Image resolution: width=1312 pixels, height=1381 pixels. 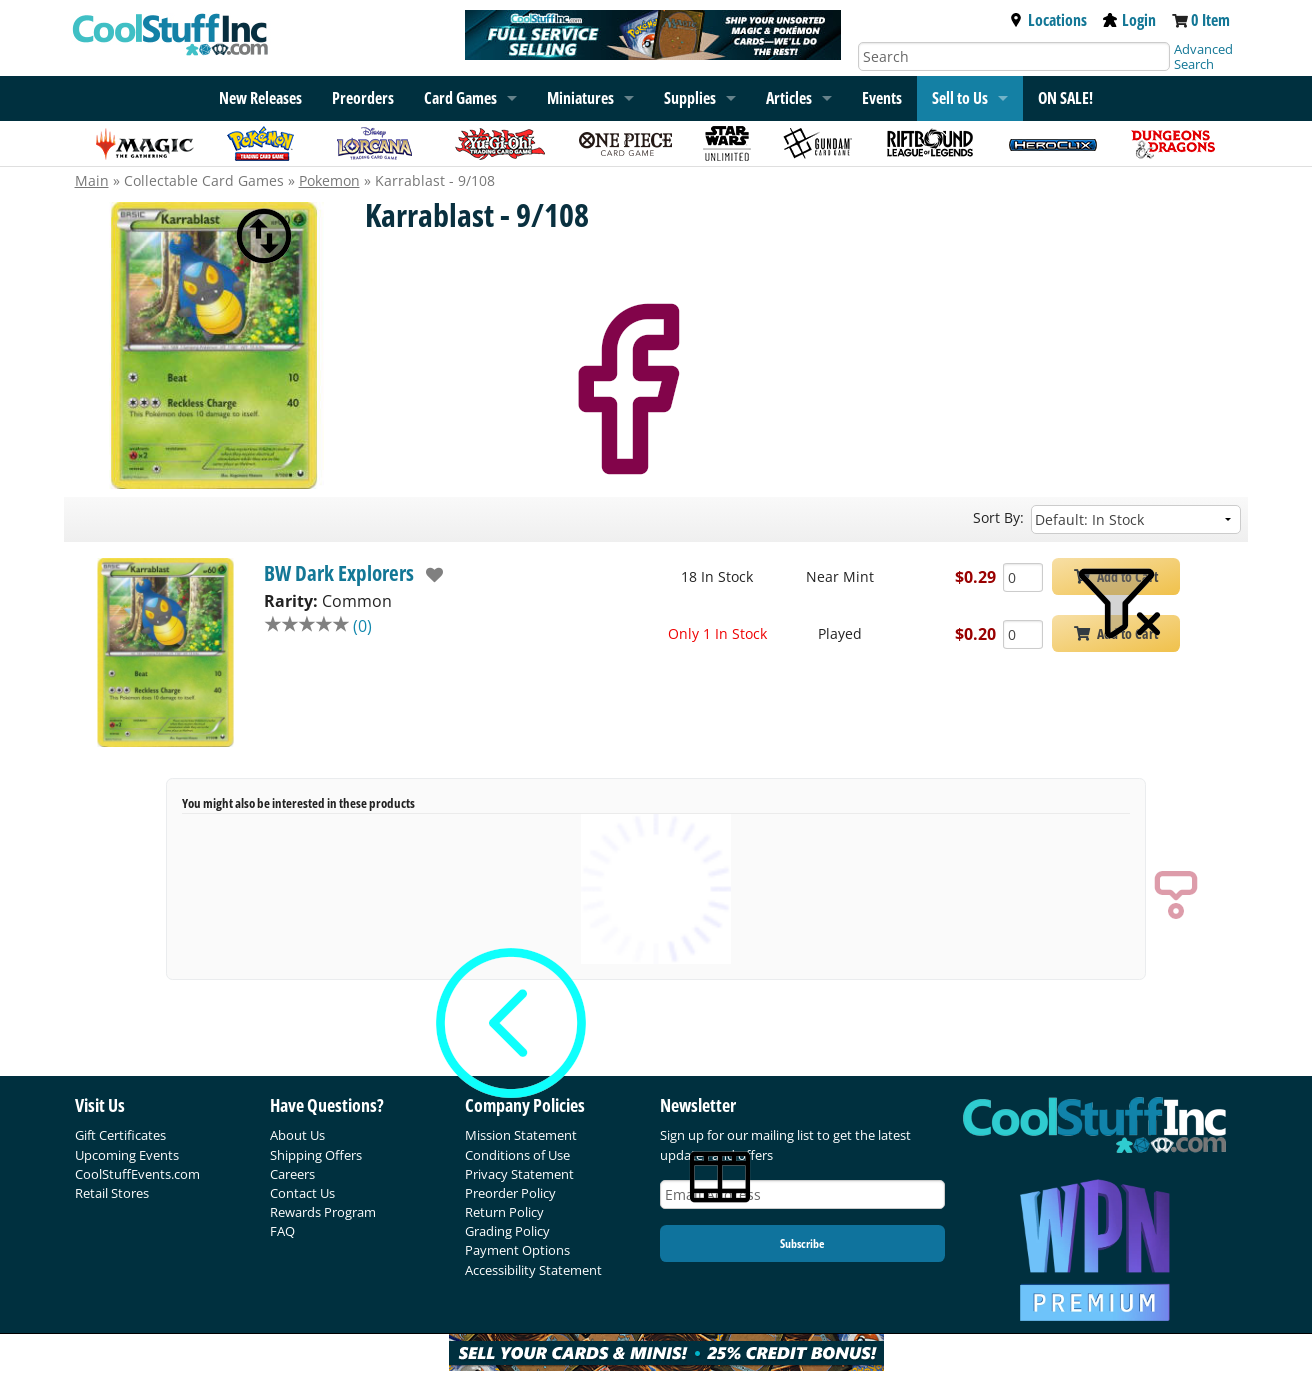 What do you see at coordinates (264, 236) in the screenshot?
I see `swap or reorder items vertically` at bounding box center [264, 236].